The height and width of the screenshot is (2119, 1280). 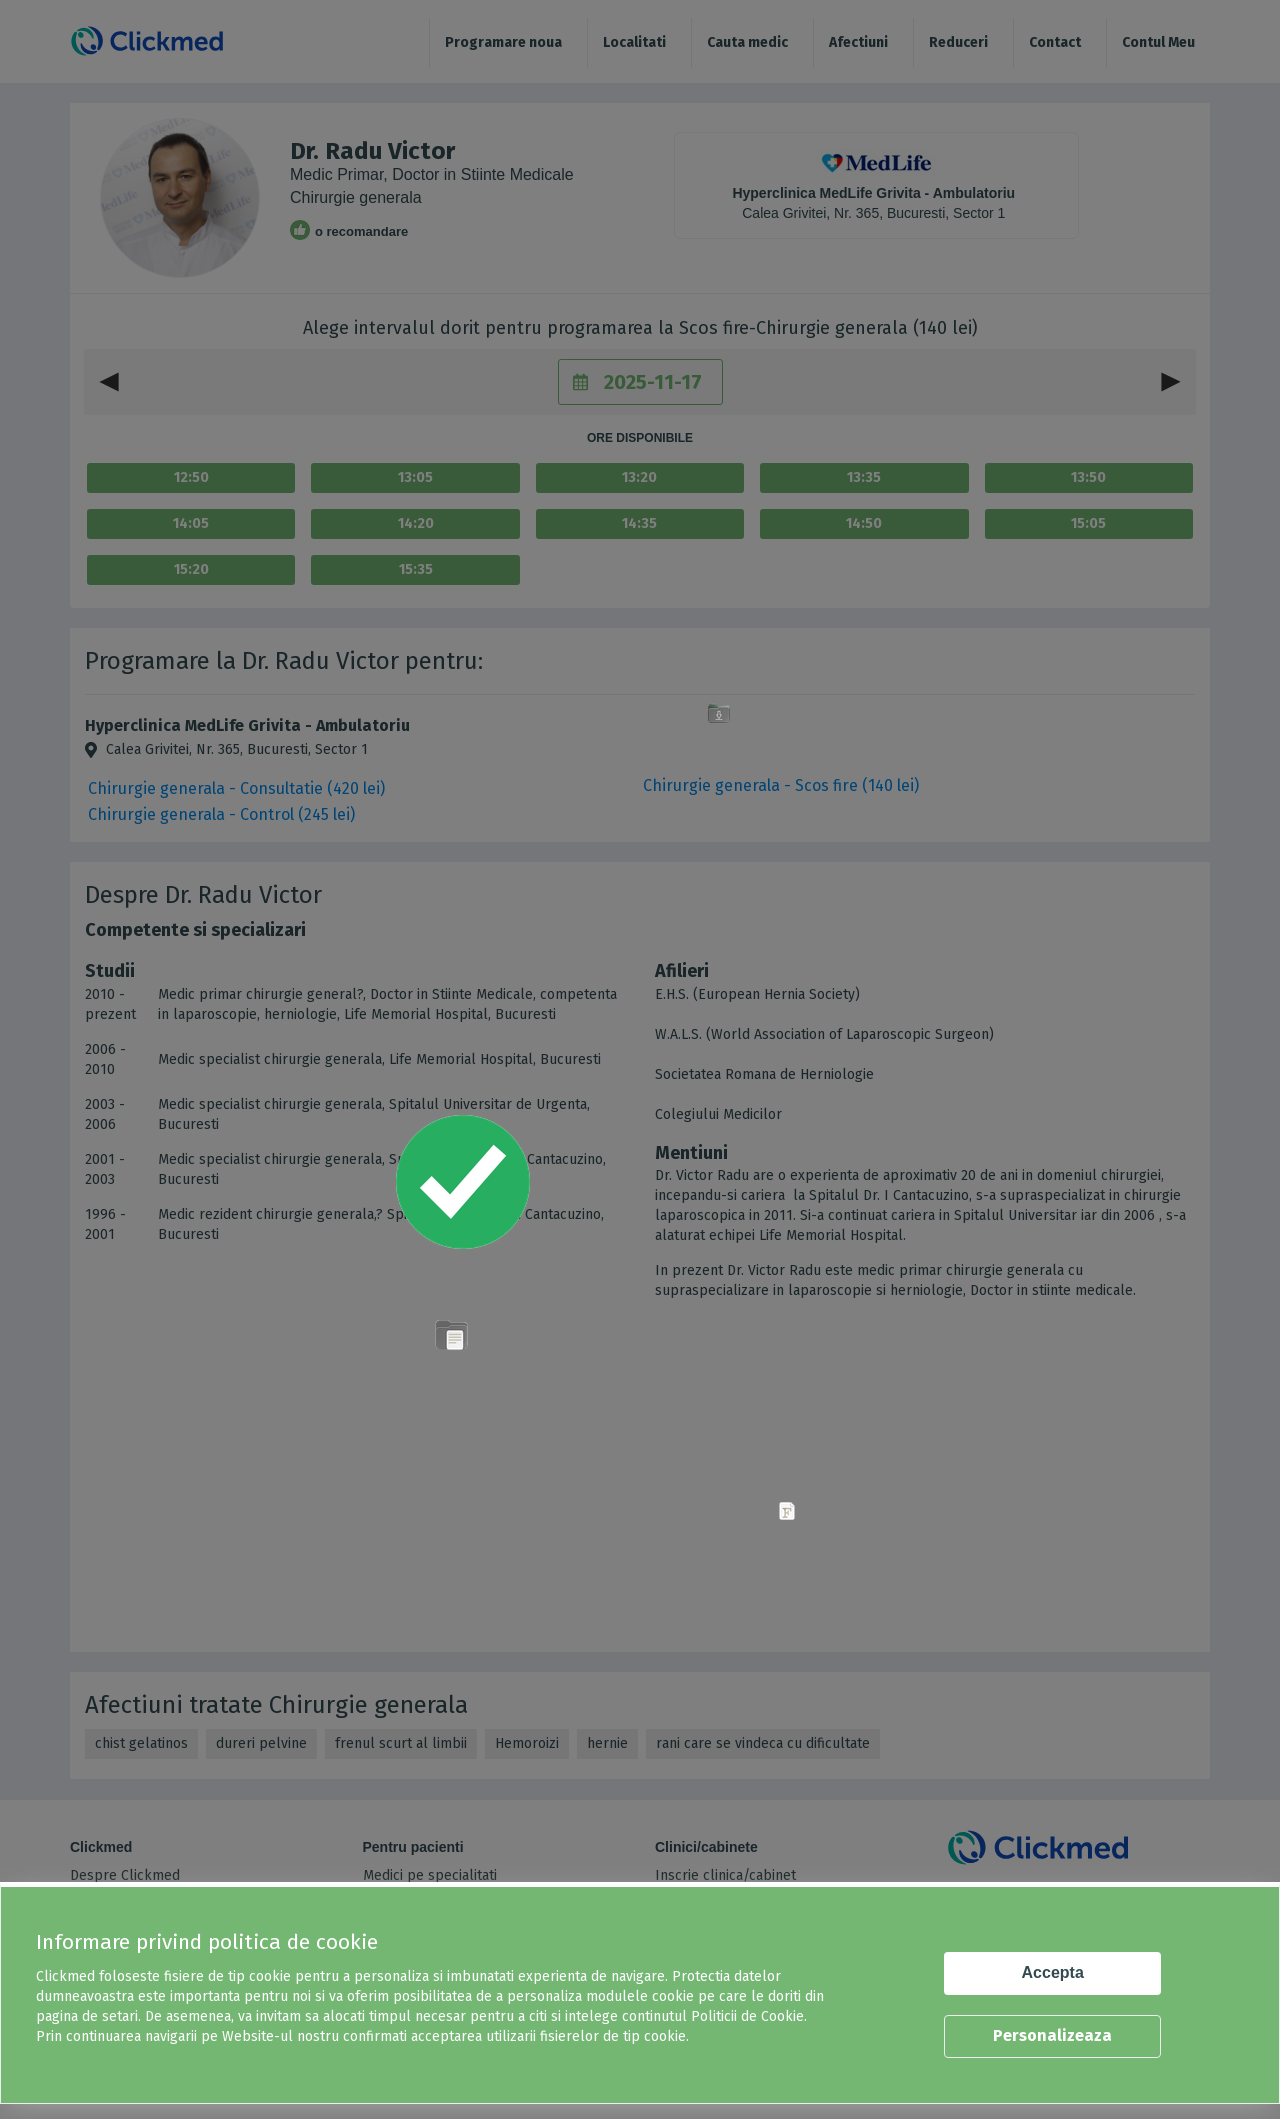 I want to click on open your downloads folder, so click(x=719, y=713).